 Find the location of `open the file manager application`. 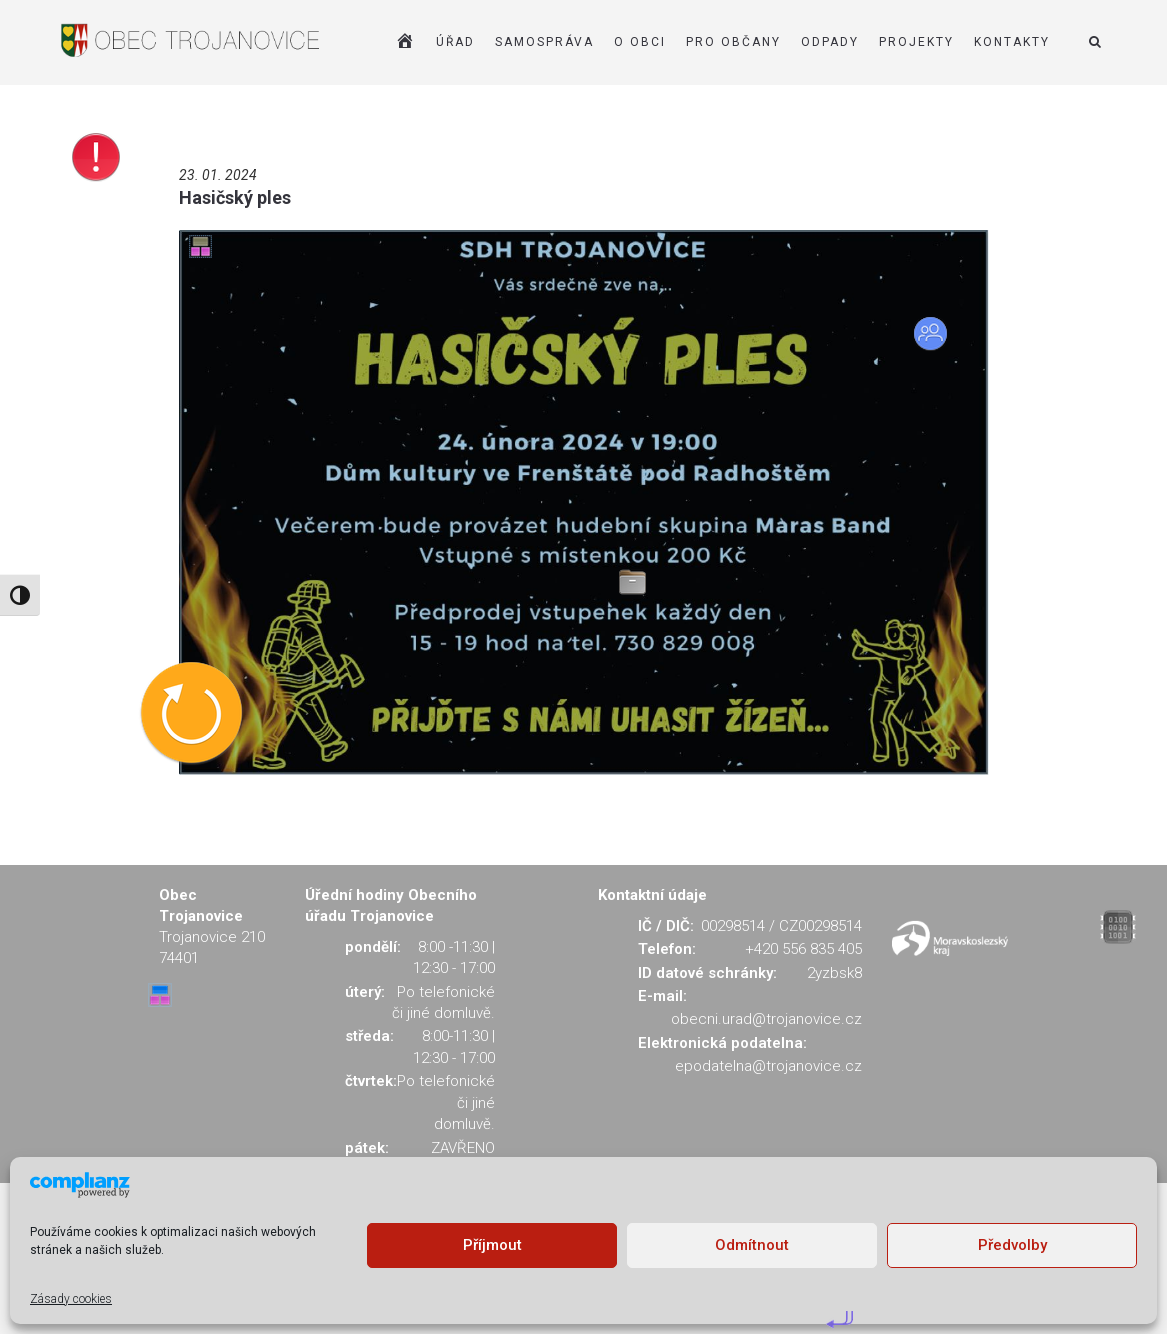

open the file manager application is located at coordinates (632, 581).